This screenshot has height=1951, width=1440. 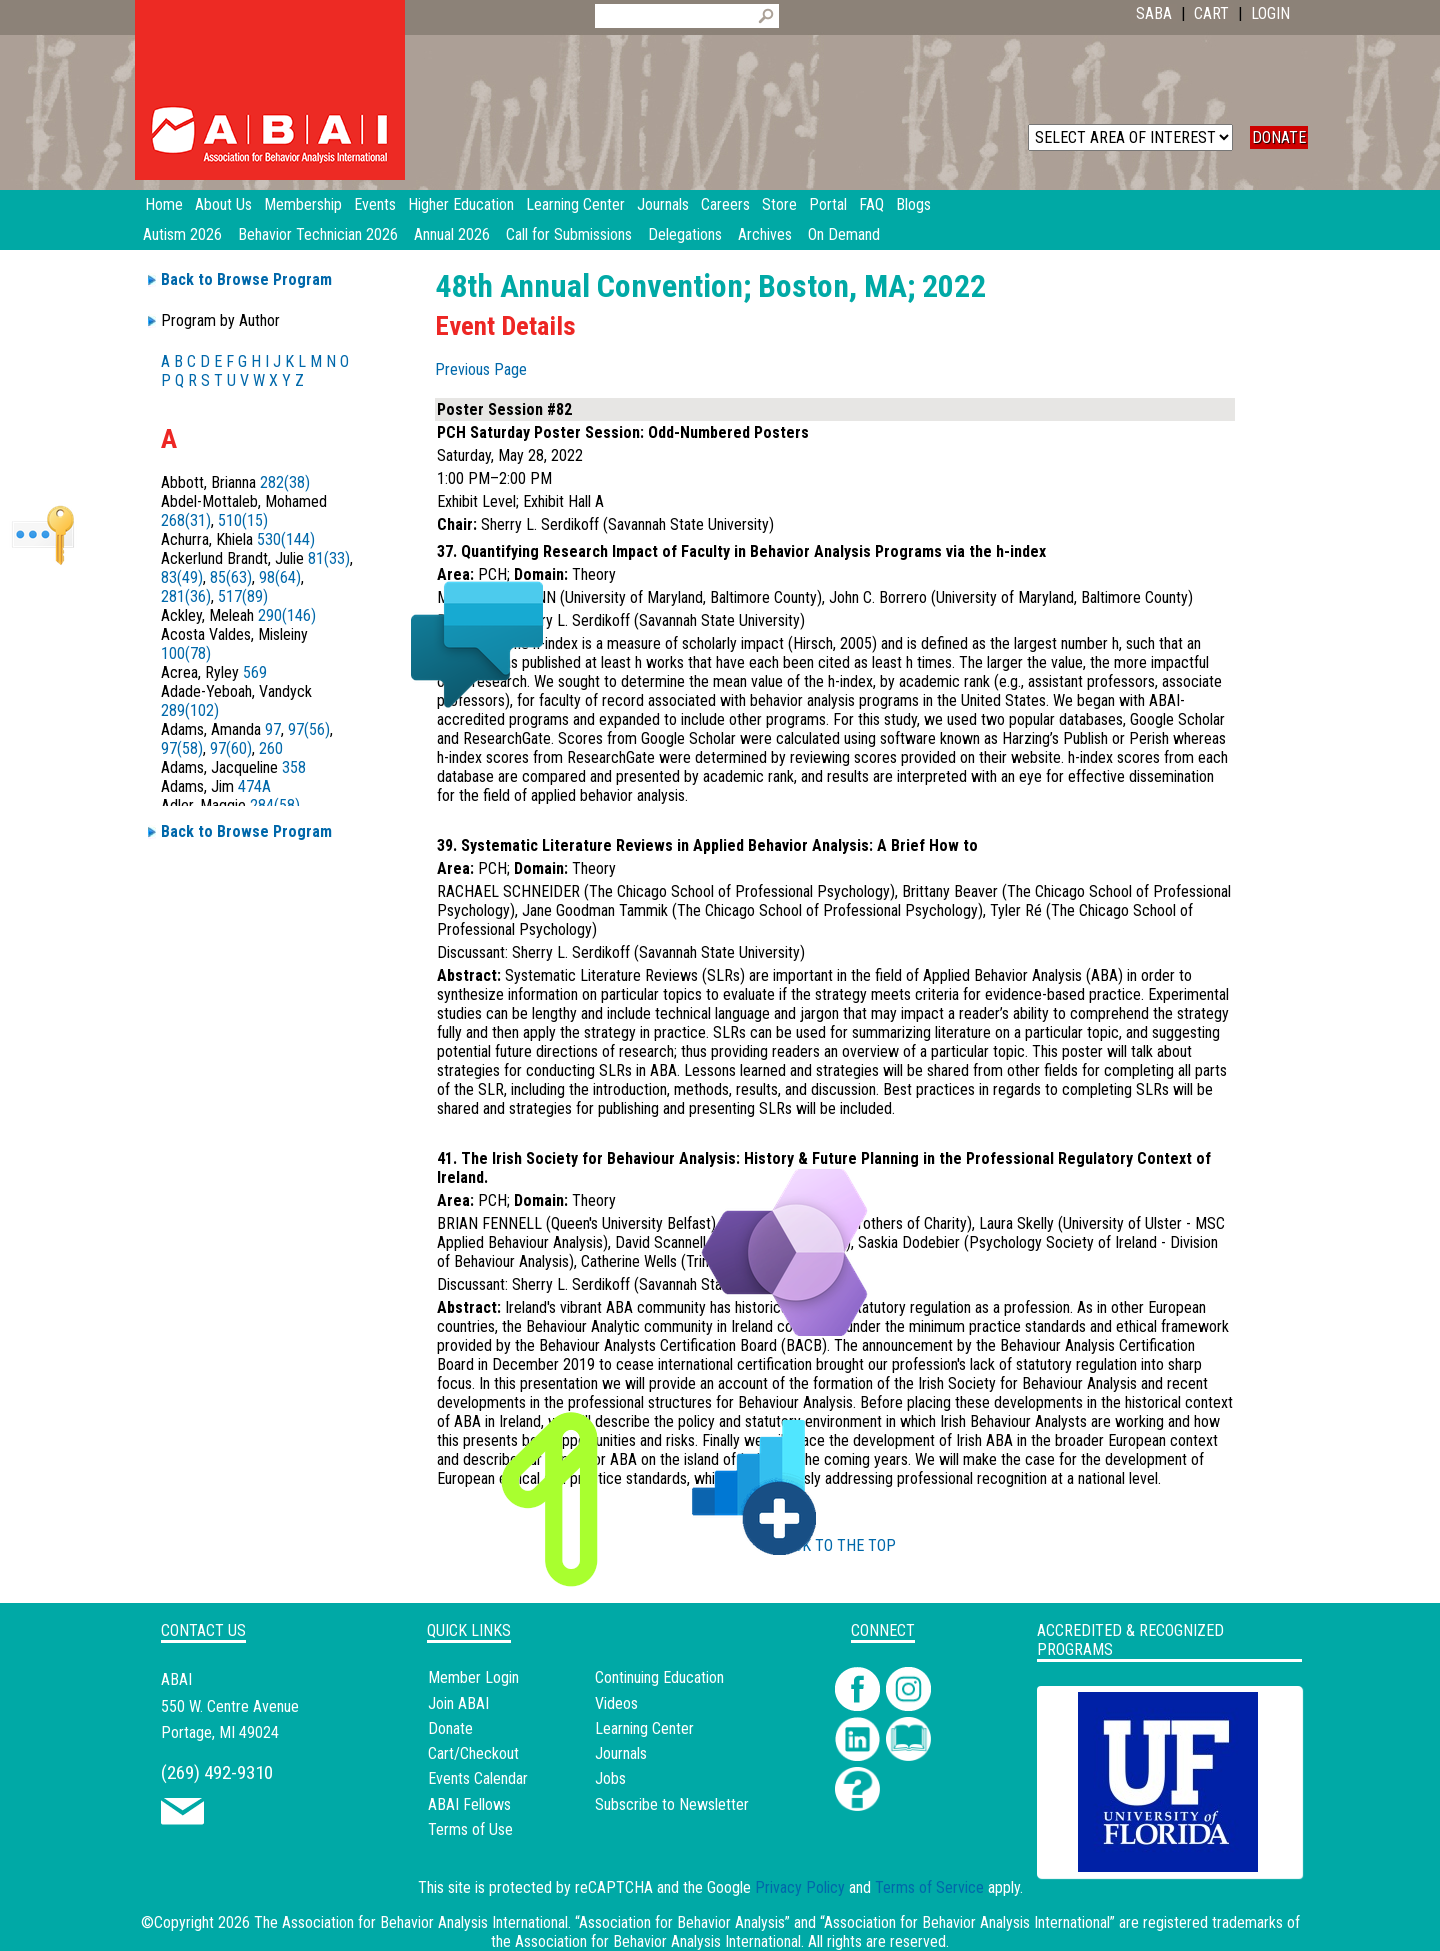 I want to click on manage saved passwords and login credentials, so click(x=43, y=535).